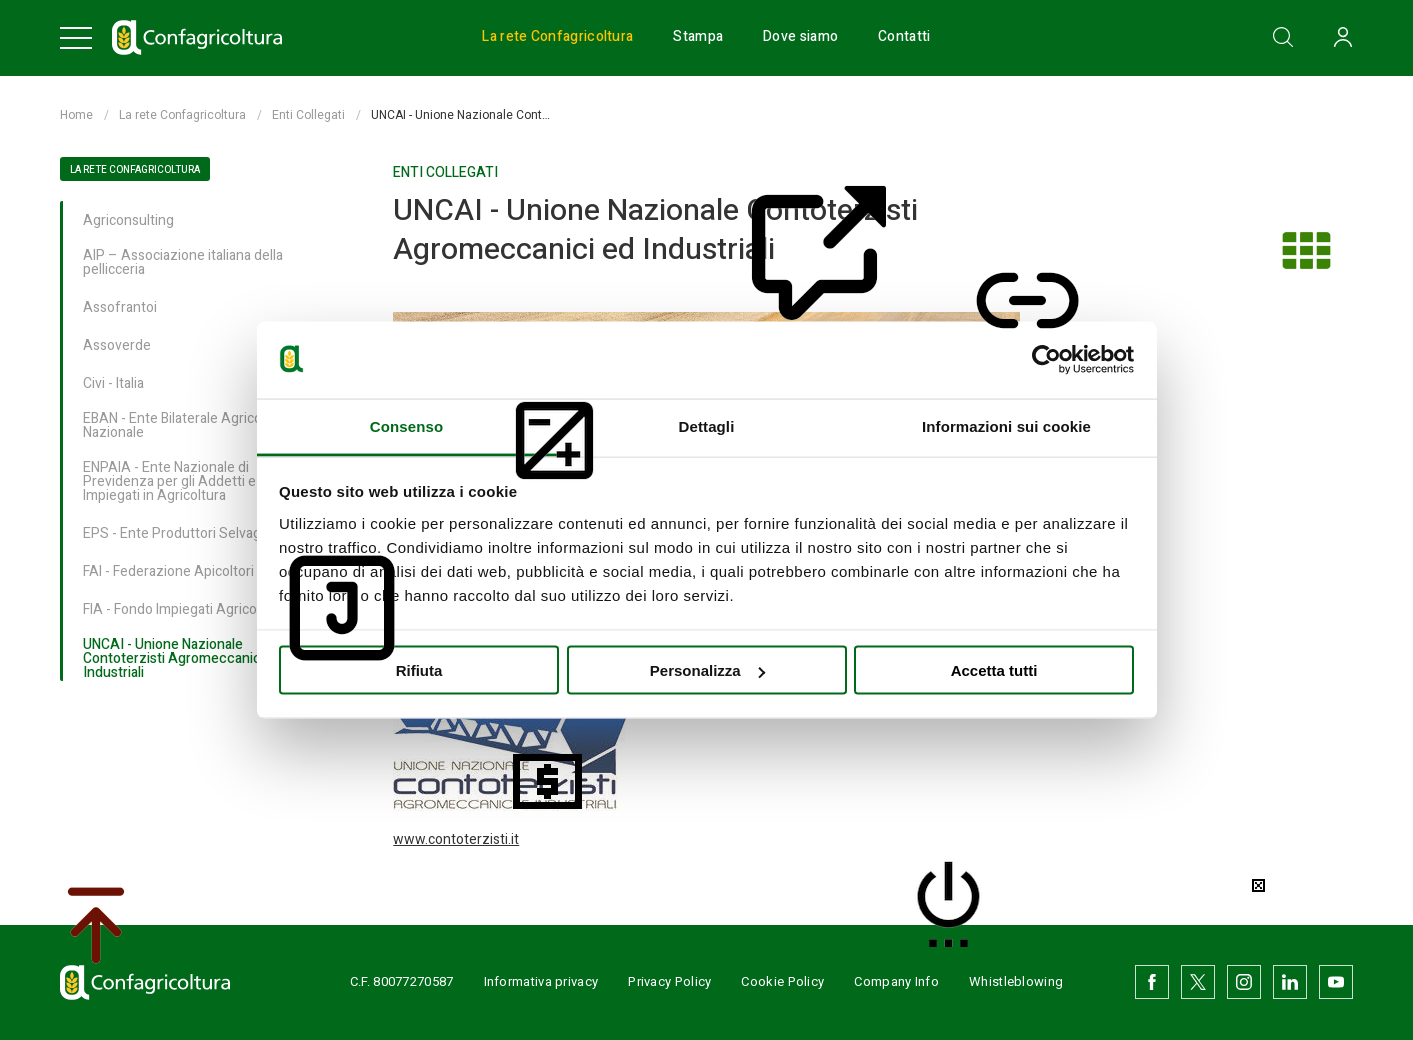 The width and height of the screenshot is (1413, 1040). Describe the element at coordinates (547, 781) in the screenshot. I see `find nearby ATMs or cash machines` at that location.